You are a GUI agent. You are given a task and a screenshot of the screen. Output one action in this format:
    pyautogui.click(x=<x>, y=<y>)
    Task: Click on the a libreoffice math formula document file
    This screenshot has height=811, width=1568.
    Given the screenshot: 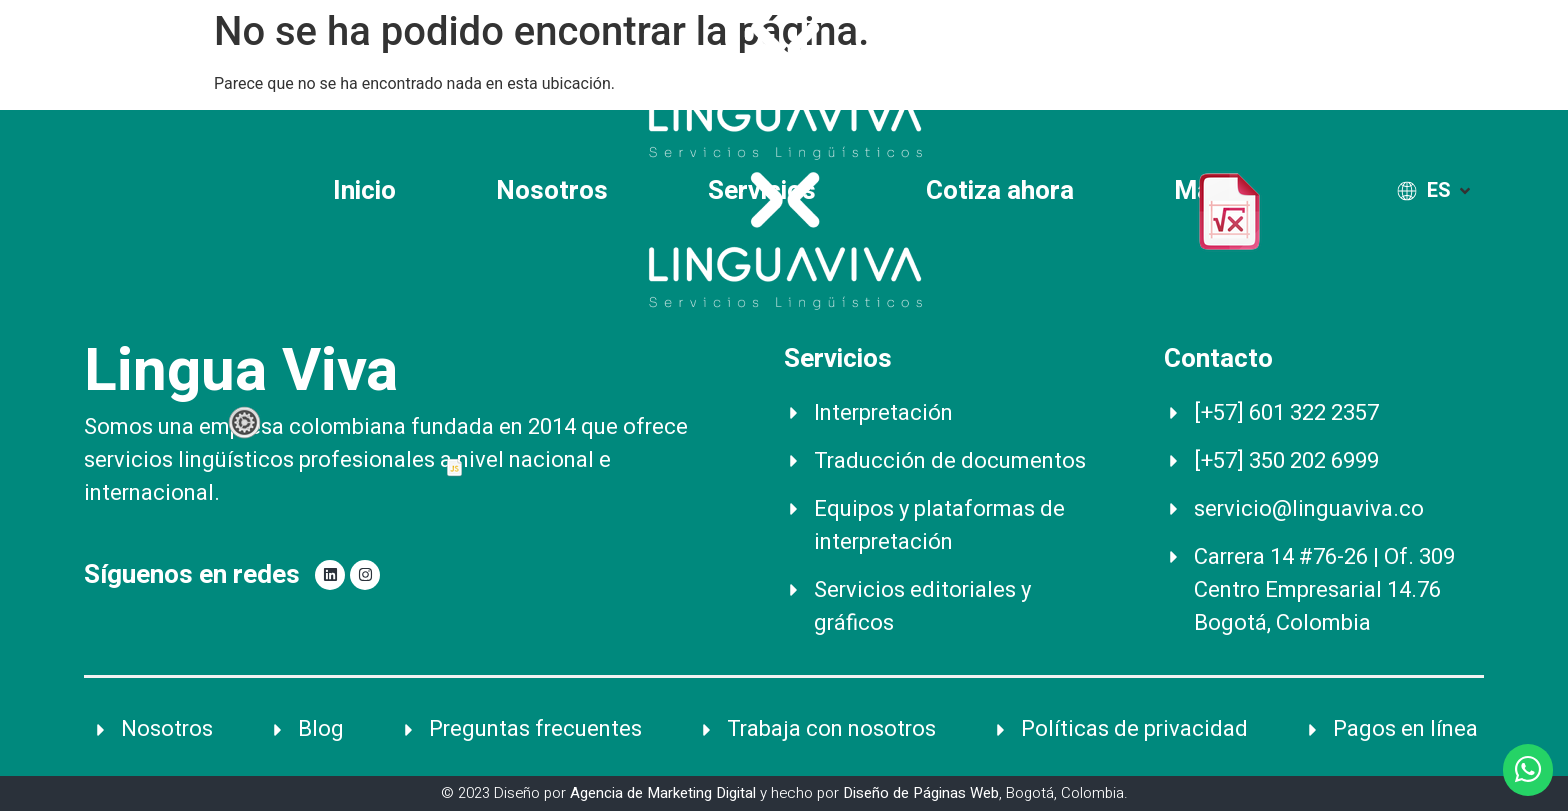 What is the action you would take?
    pyautogui.click(x=1229, y=211)
    